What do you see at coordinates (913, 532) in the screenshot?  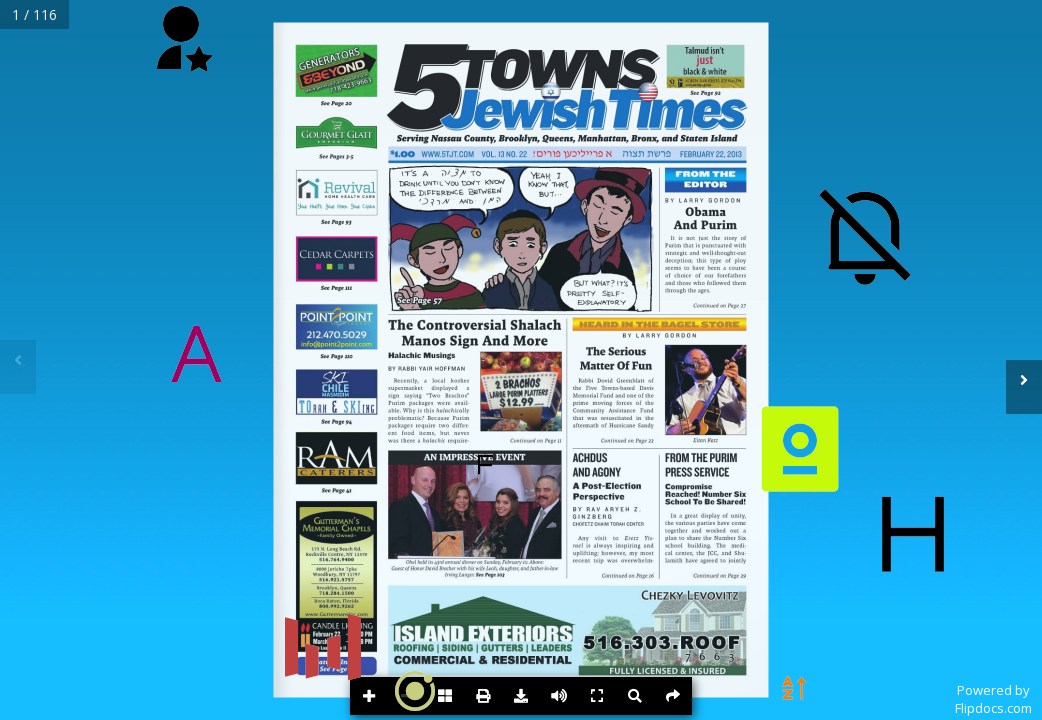 I see `insert a heading in the document` at bounding box center [913, 532].